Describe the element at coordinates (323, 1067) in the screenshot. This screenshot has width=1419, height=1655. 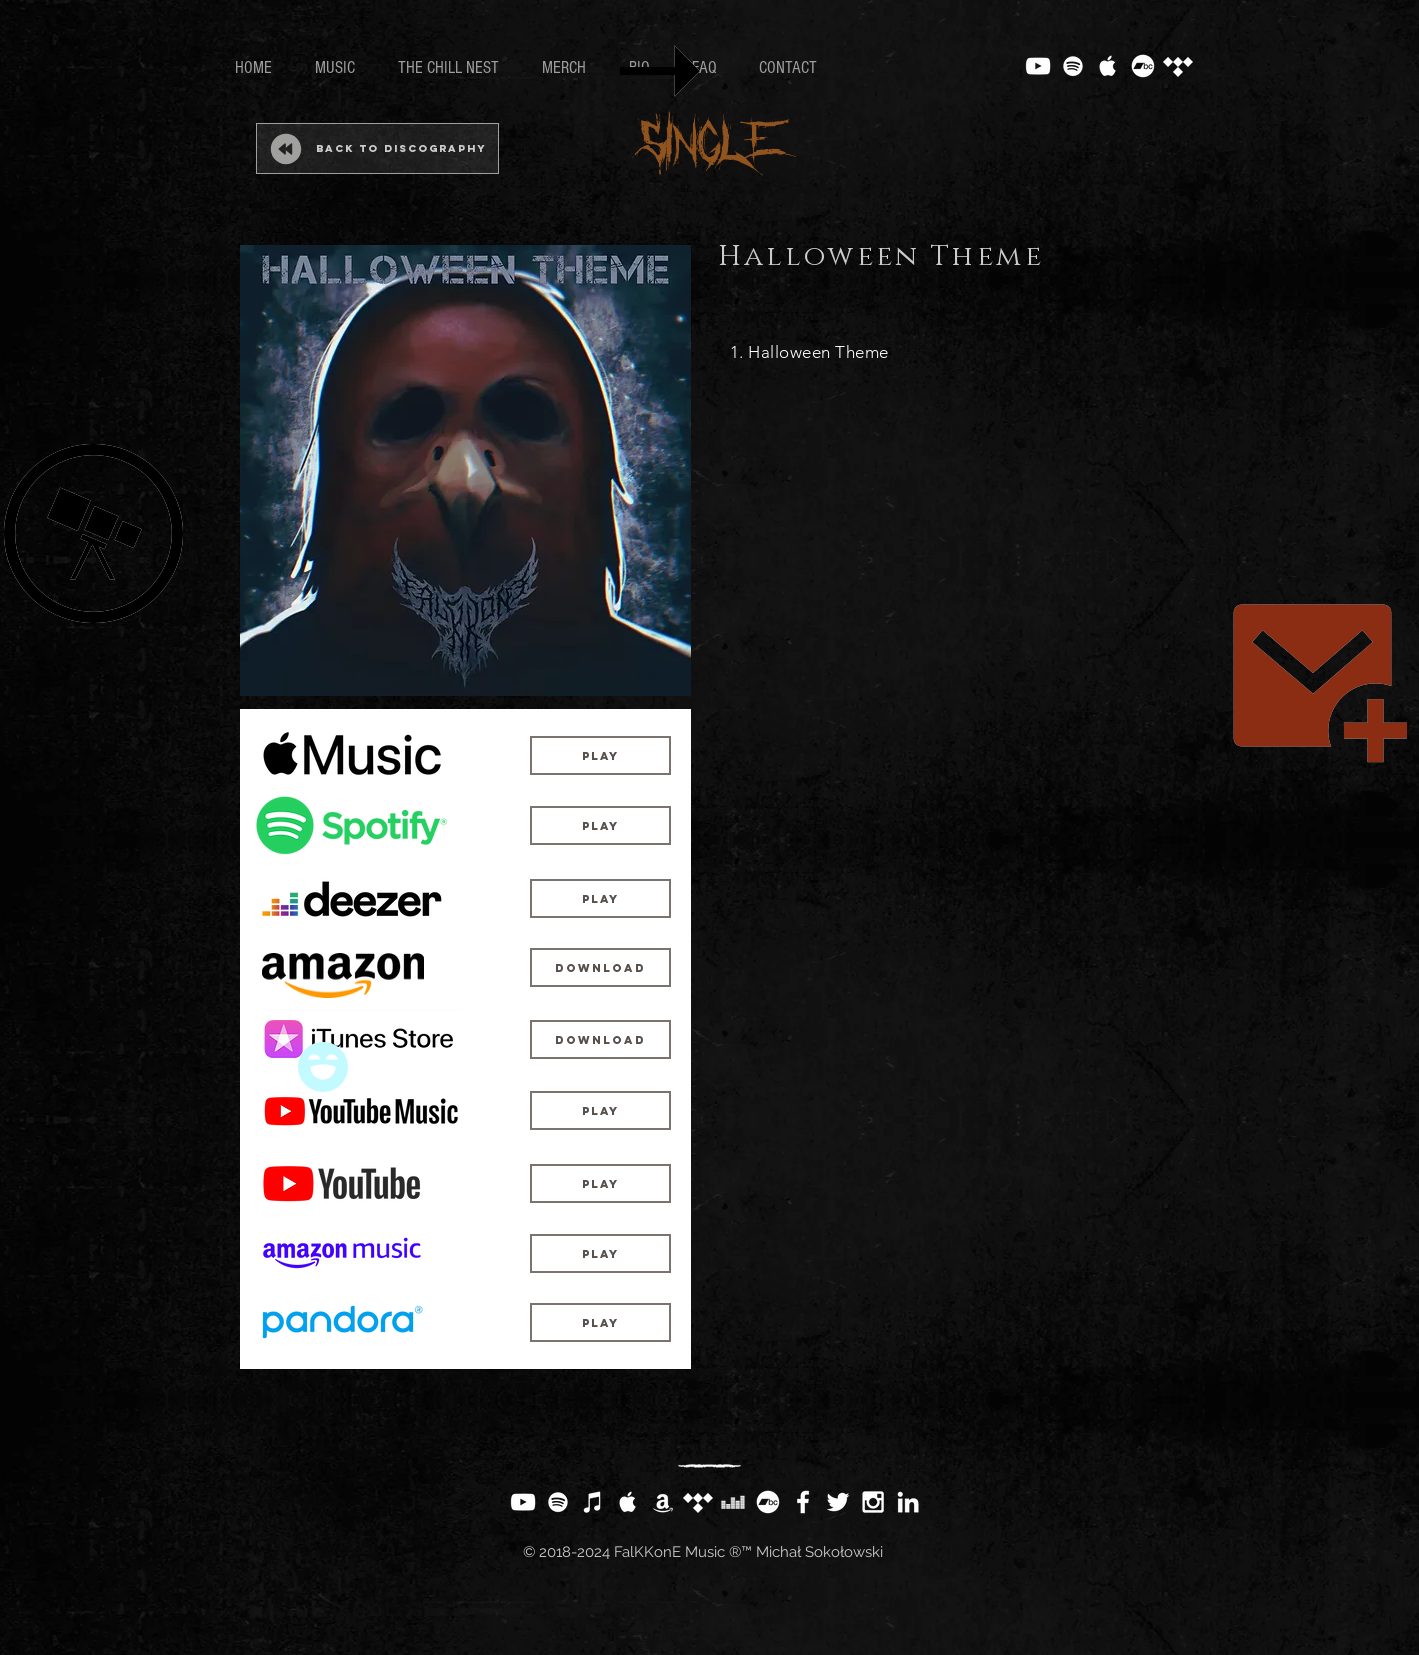
I see `react with laughter to a message` at that location.